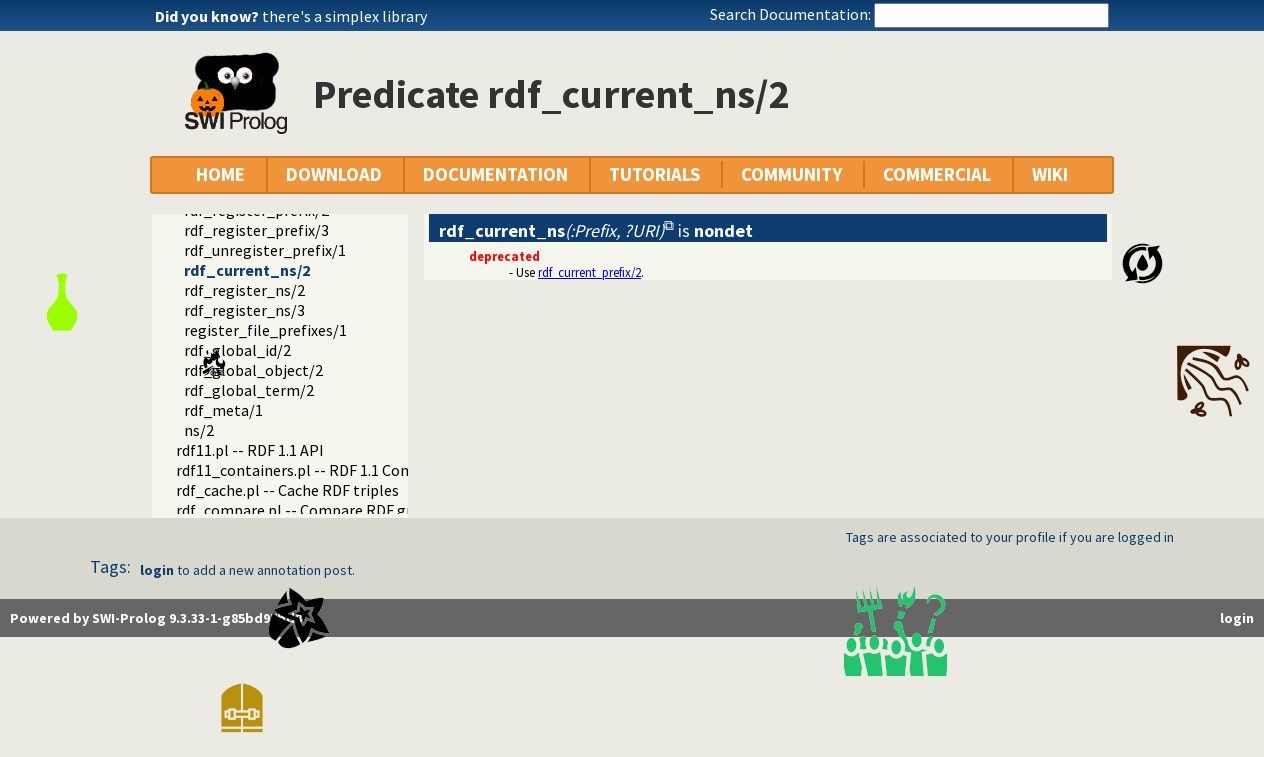  What do you see at coordinates (895, 624) in the screenshot?
I see `indicates a rebellion or protest event in-game` at bounding box center [895, 624].